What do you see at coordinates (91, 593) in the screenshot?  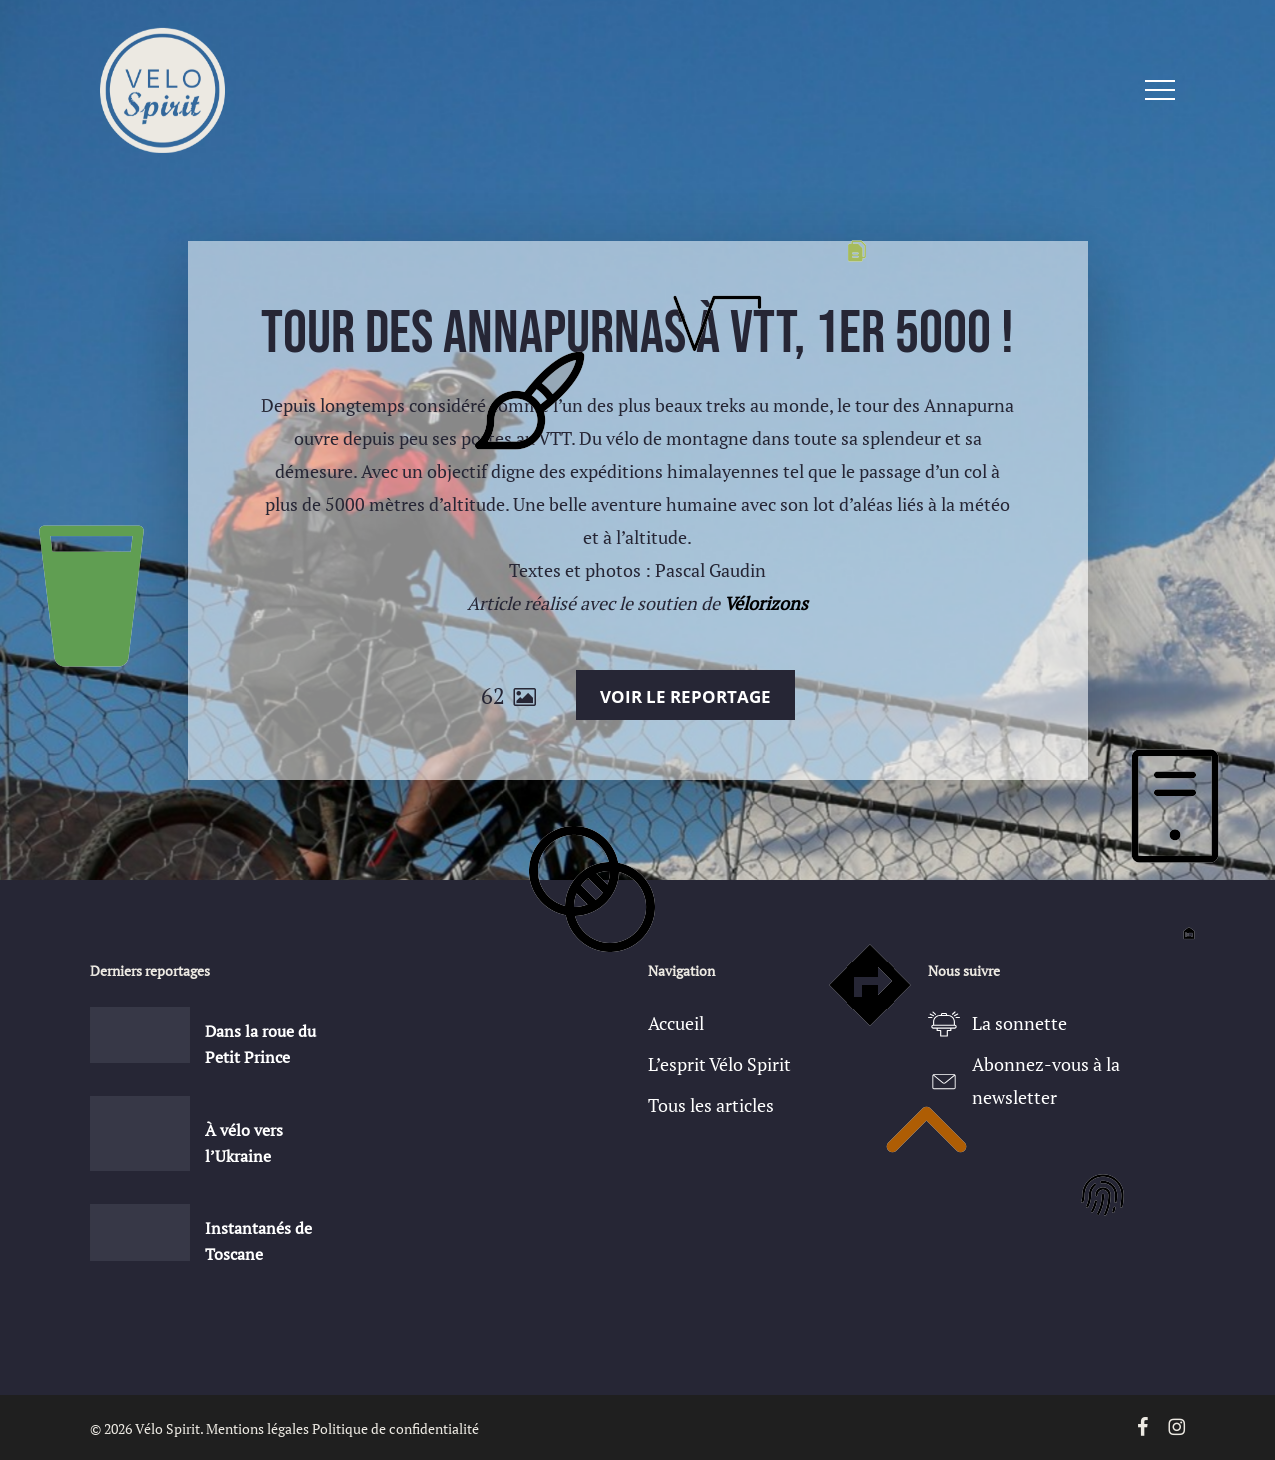 I see `browse bars or pubs nearby` at bounding box center [91, 593].